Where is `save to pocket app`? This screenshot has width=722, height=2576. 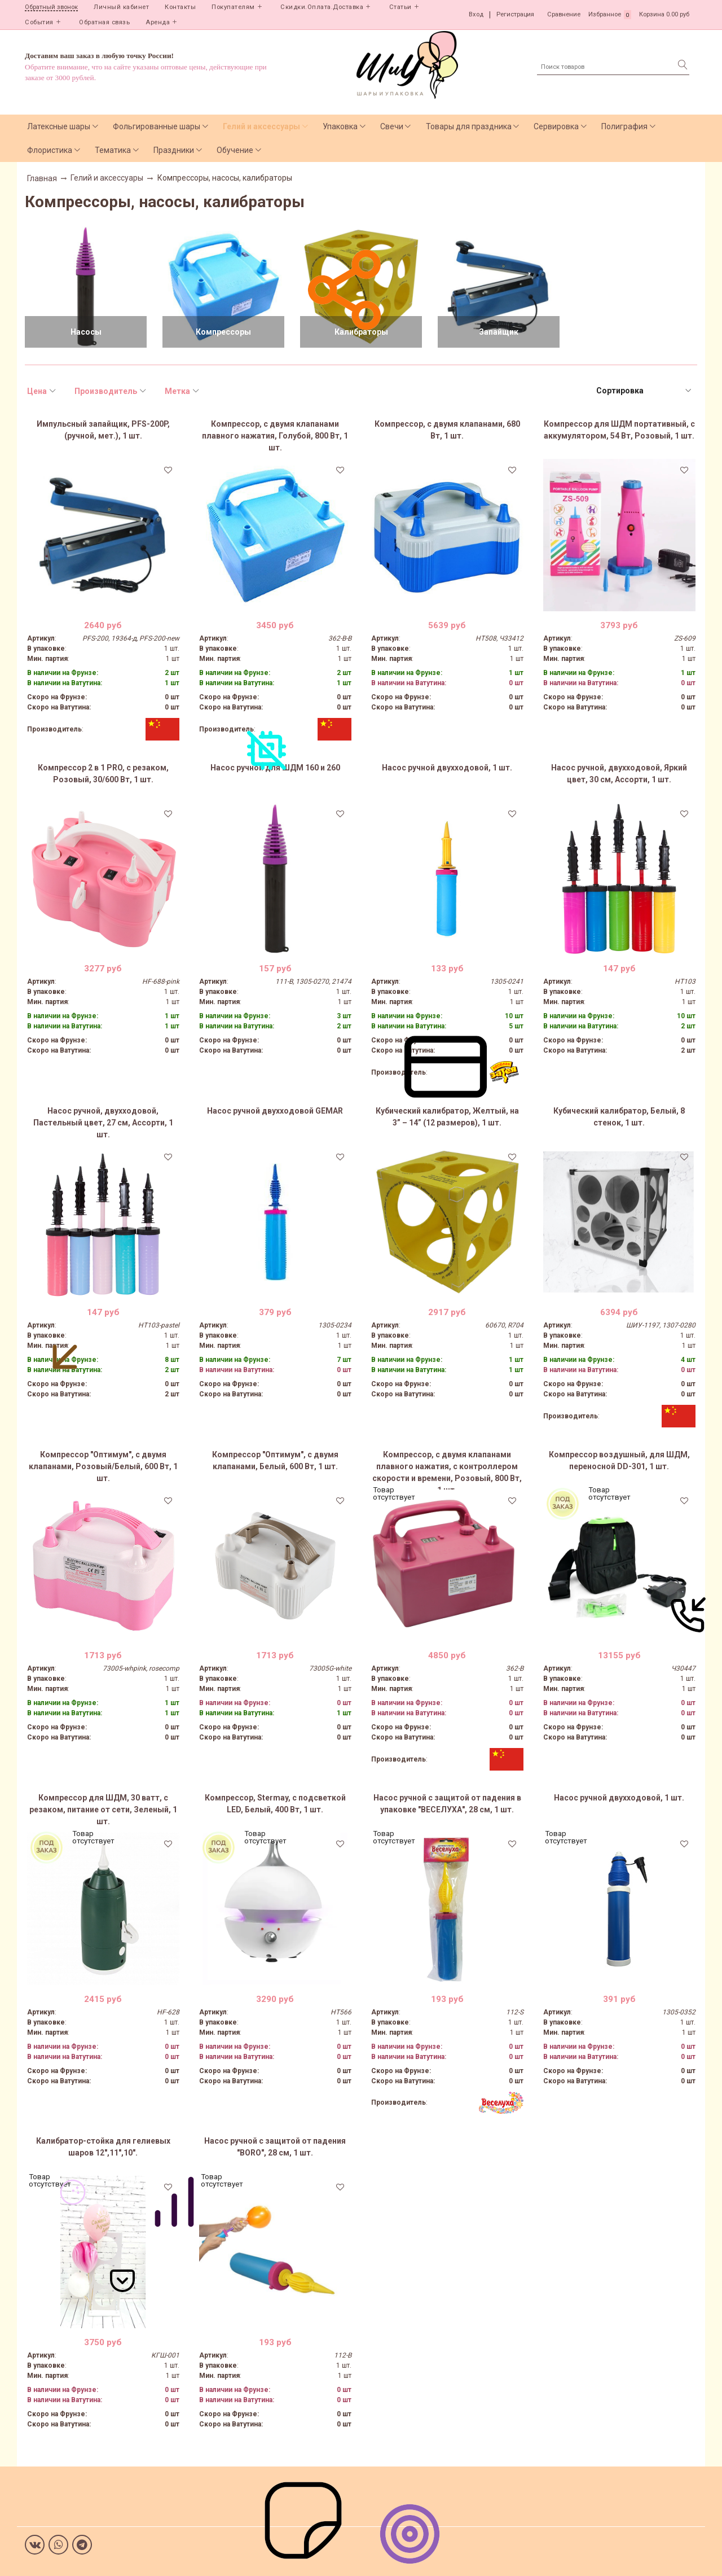
save to pocket app is located at coordinates (122, 2281).